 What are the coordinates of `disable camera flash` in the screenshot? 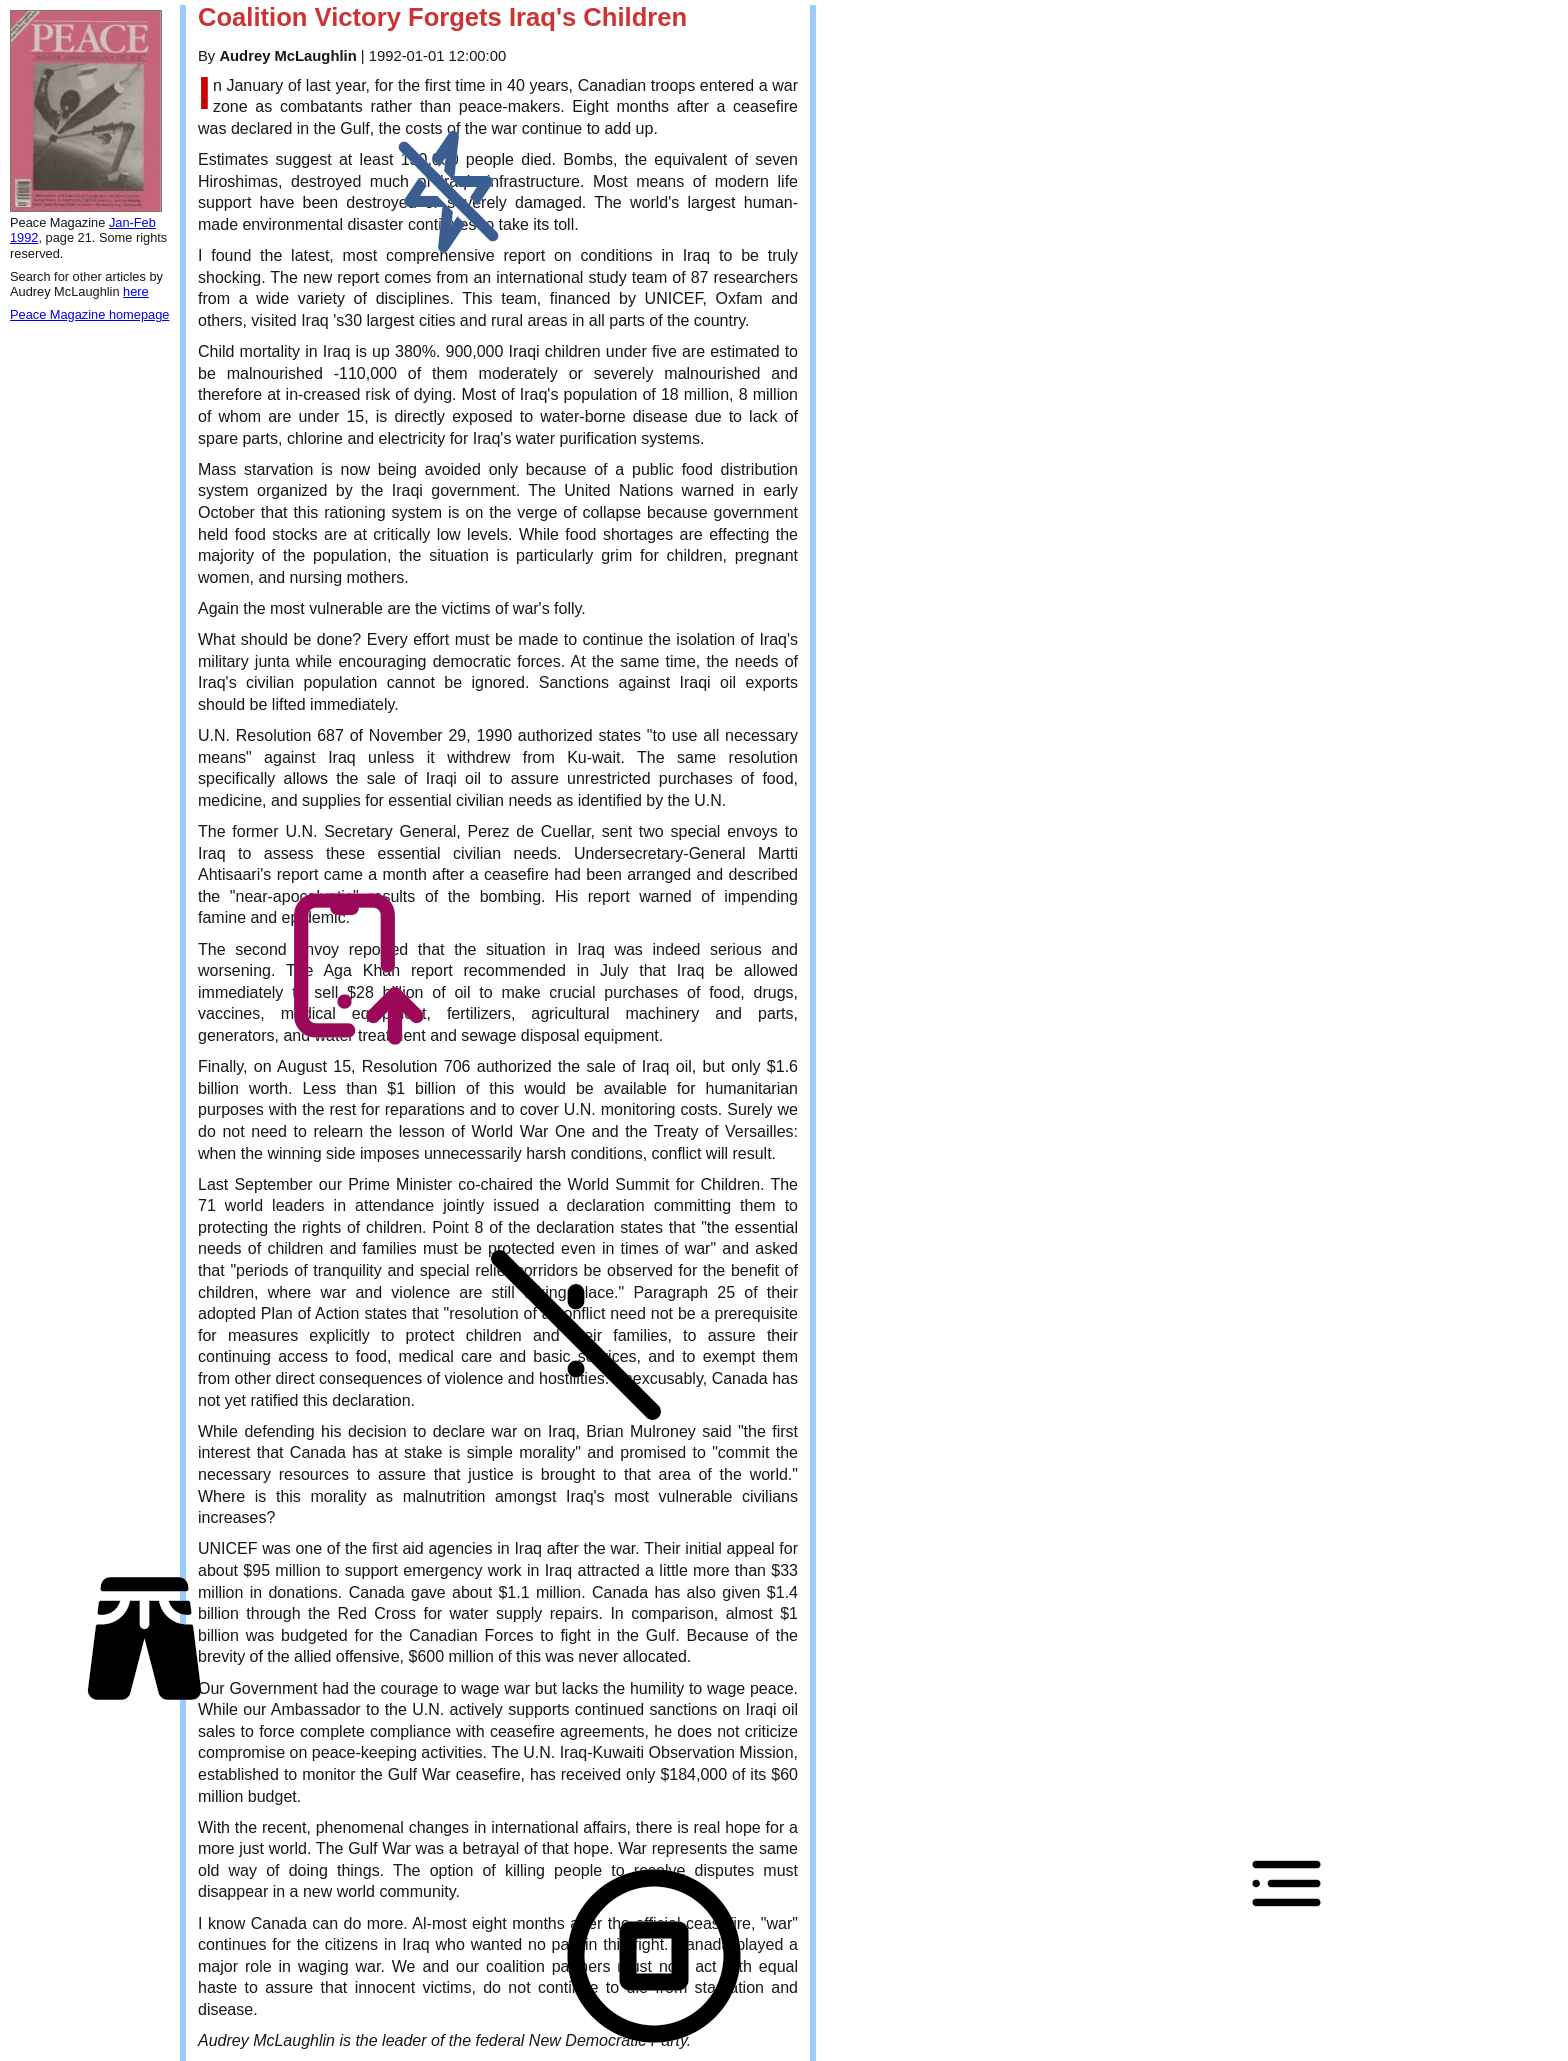 It's located at (448, 191).